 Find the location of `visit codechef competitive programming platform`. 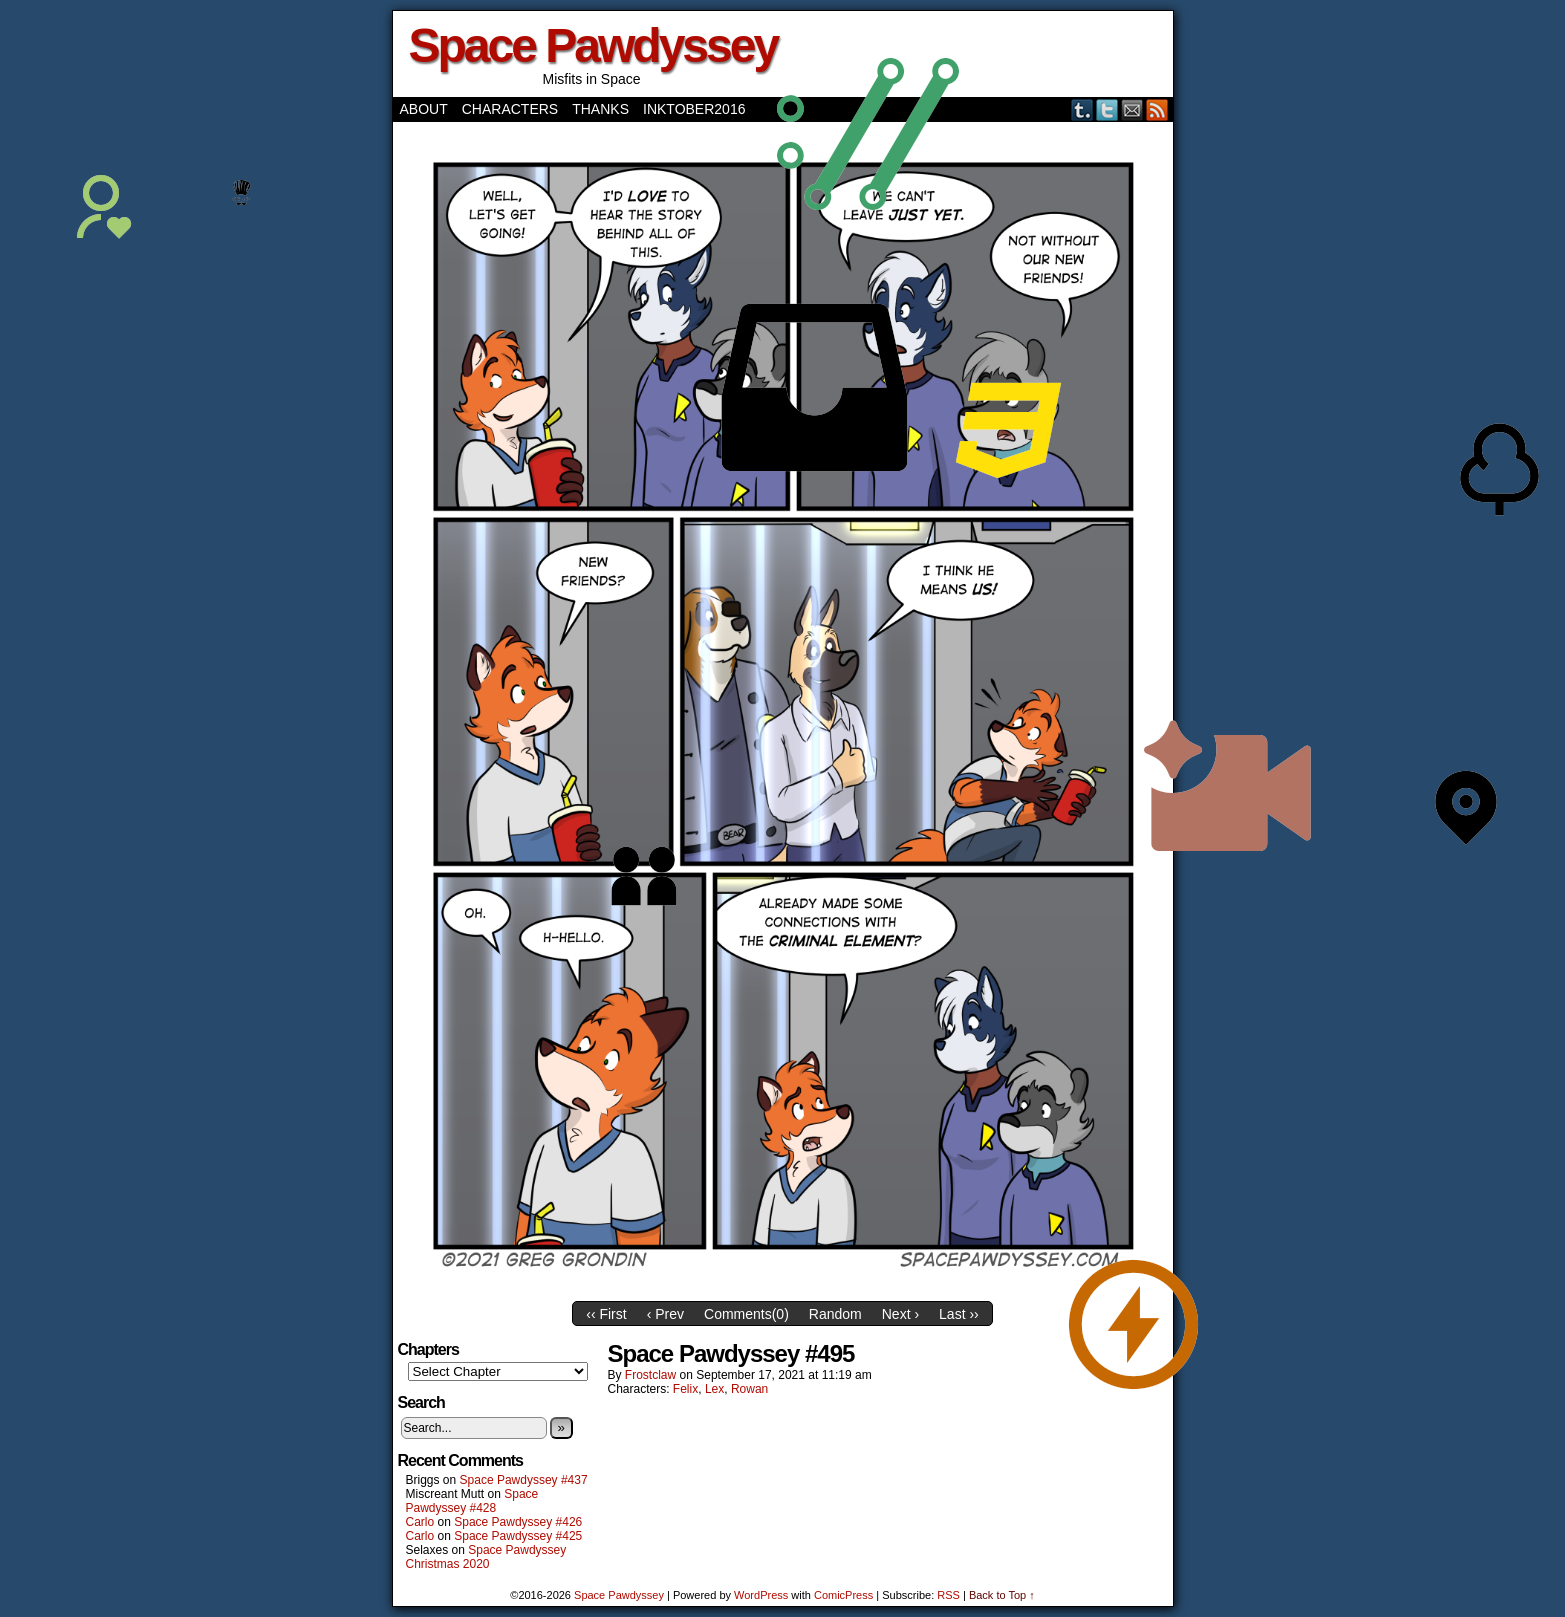

visit codechef competitive programming platform is located at coordinates (241, 192).